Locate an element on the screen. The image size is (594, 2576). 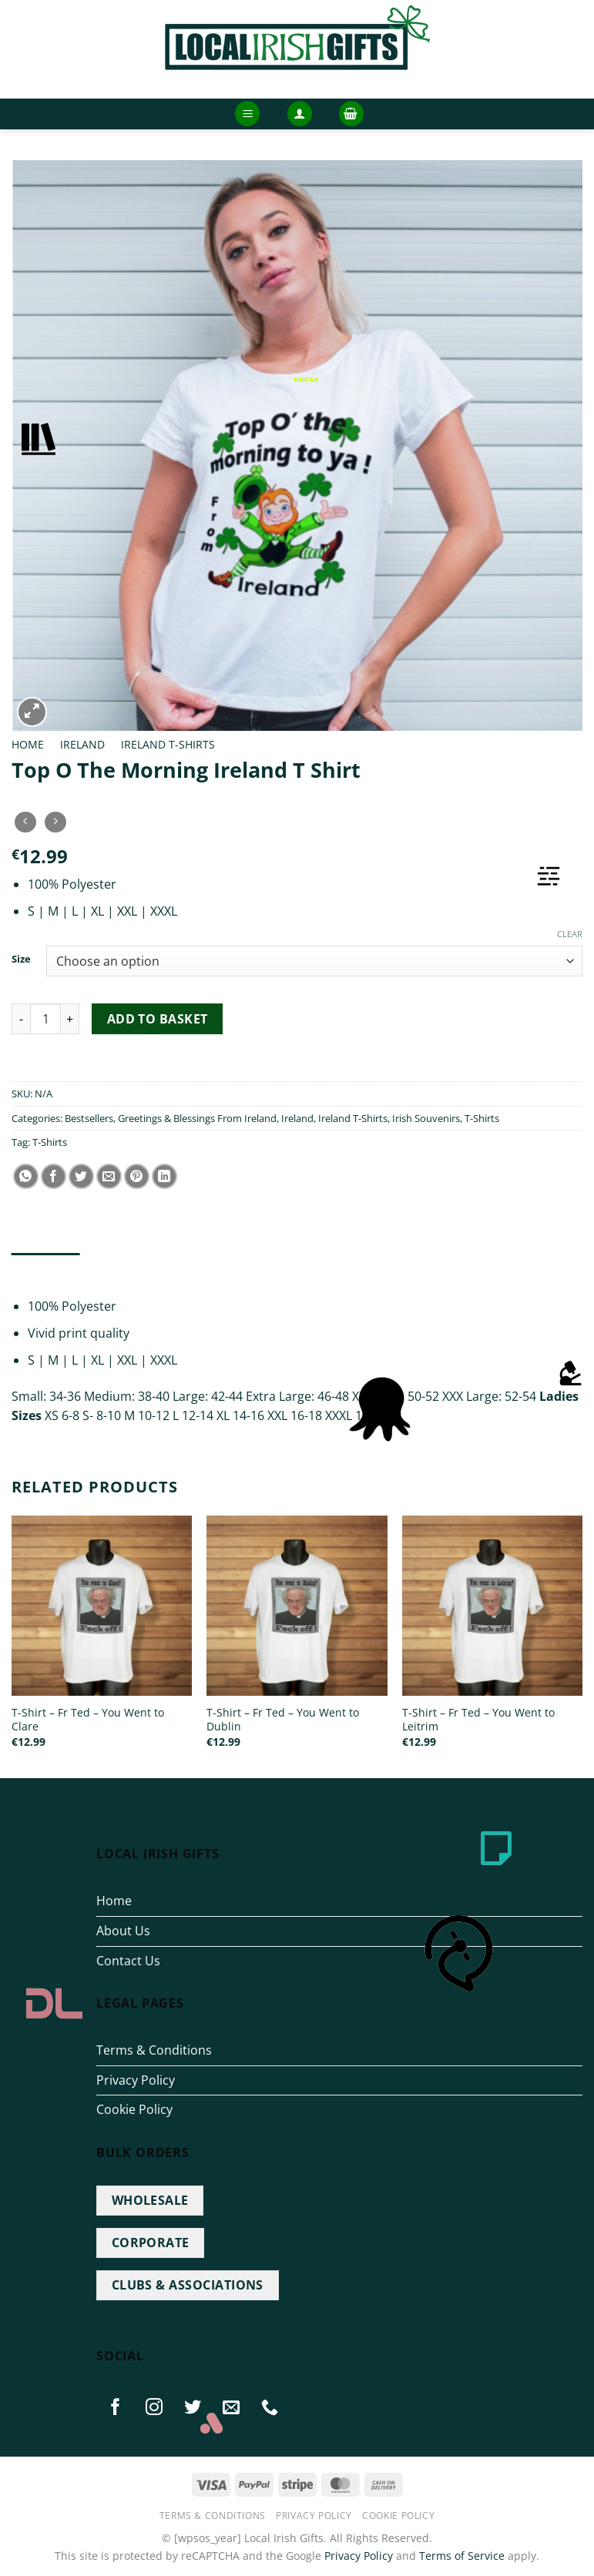
debrid-link service logo is located at coordinates (54, 2003).